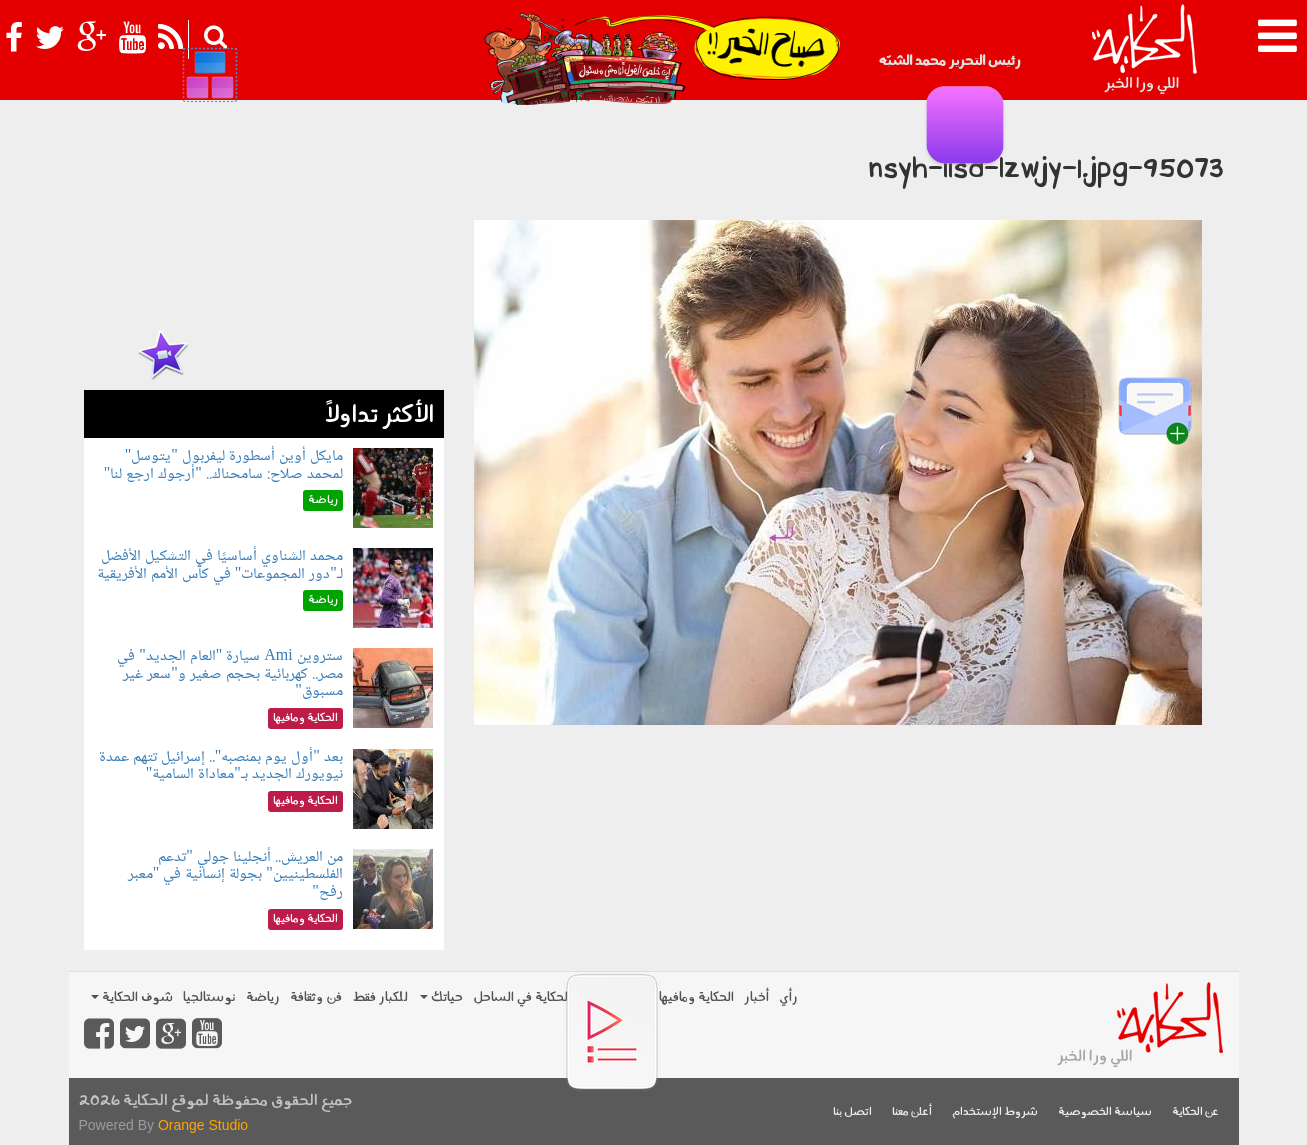 The height and width of the screenshot is (1145, 1307). What do you see at coordinates (780, 532) in the screenshot?
I see `reply to all recipients in an email thread` at bounding box center [780, 532].